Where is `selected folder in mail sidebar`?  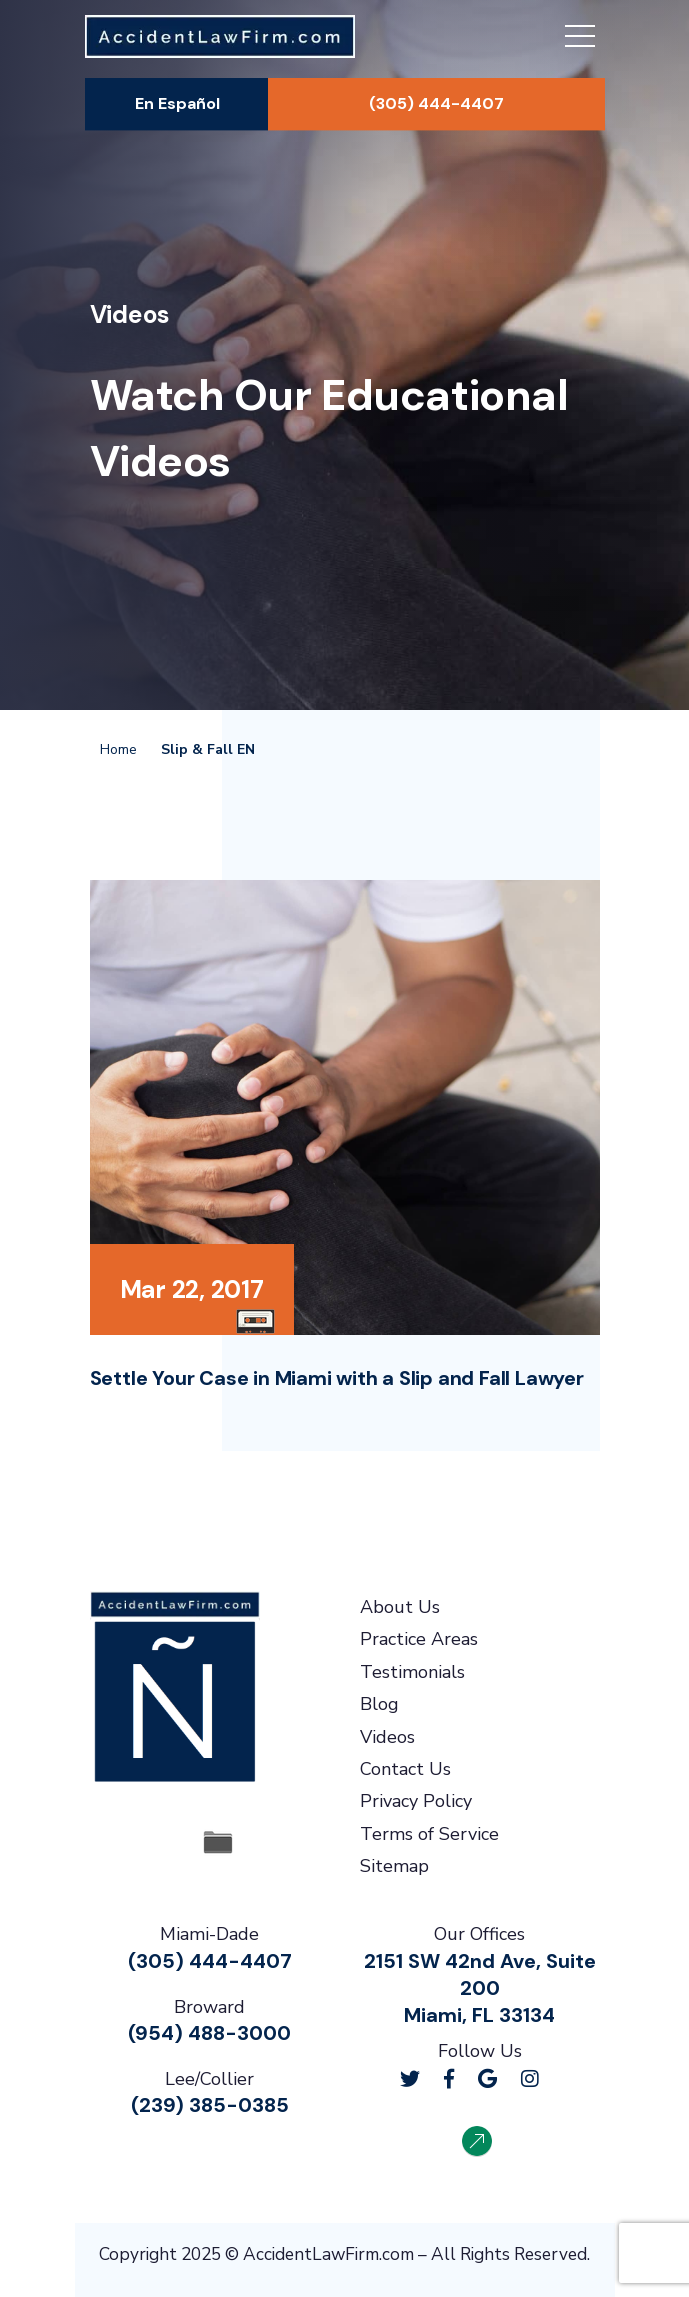
selected folder in mail sidebar is located at coordinates (218, 1842).